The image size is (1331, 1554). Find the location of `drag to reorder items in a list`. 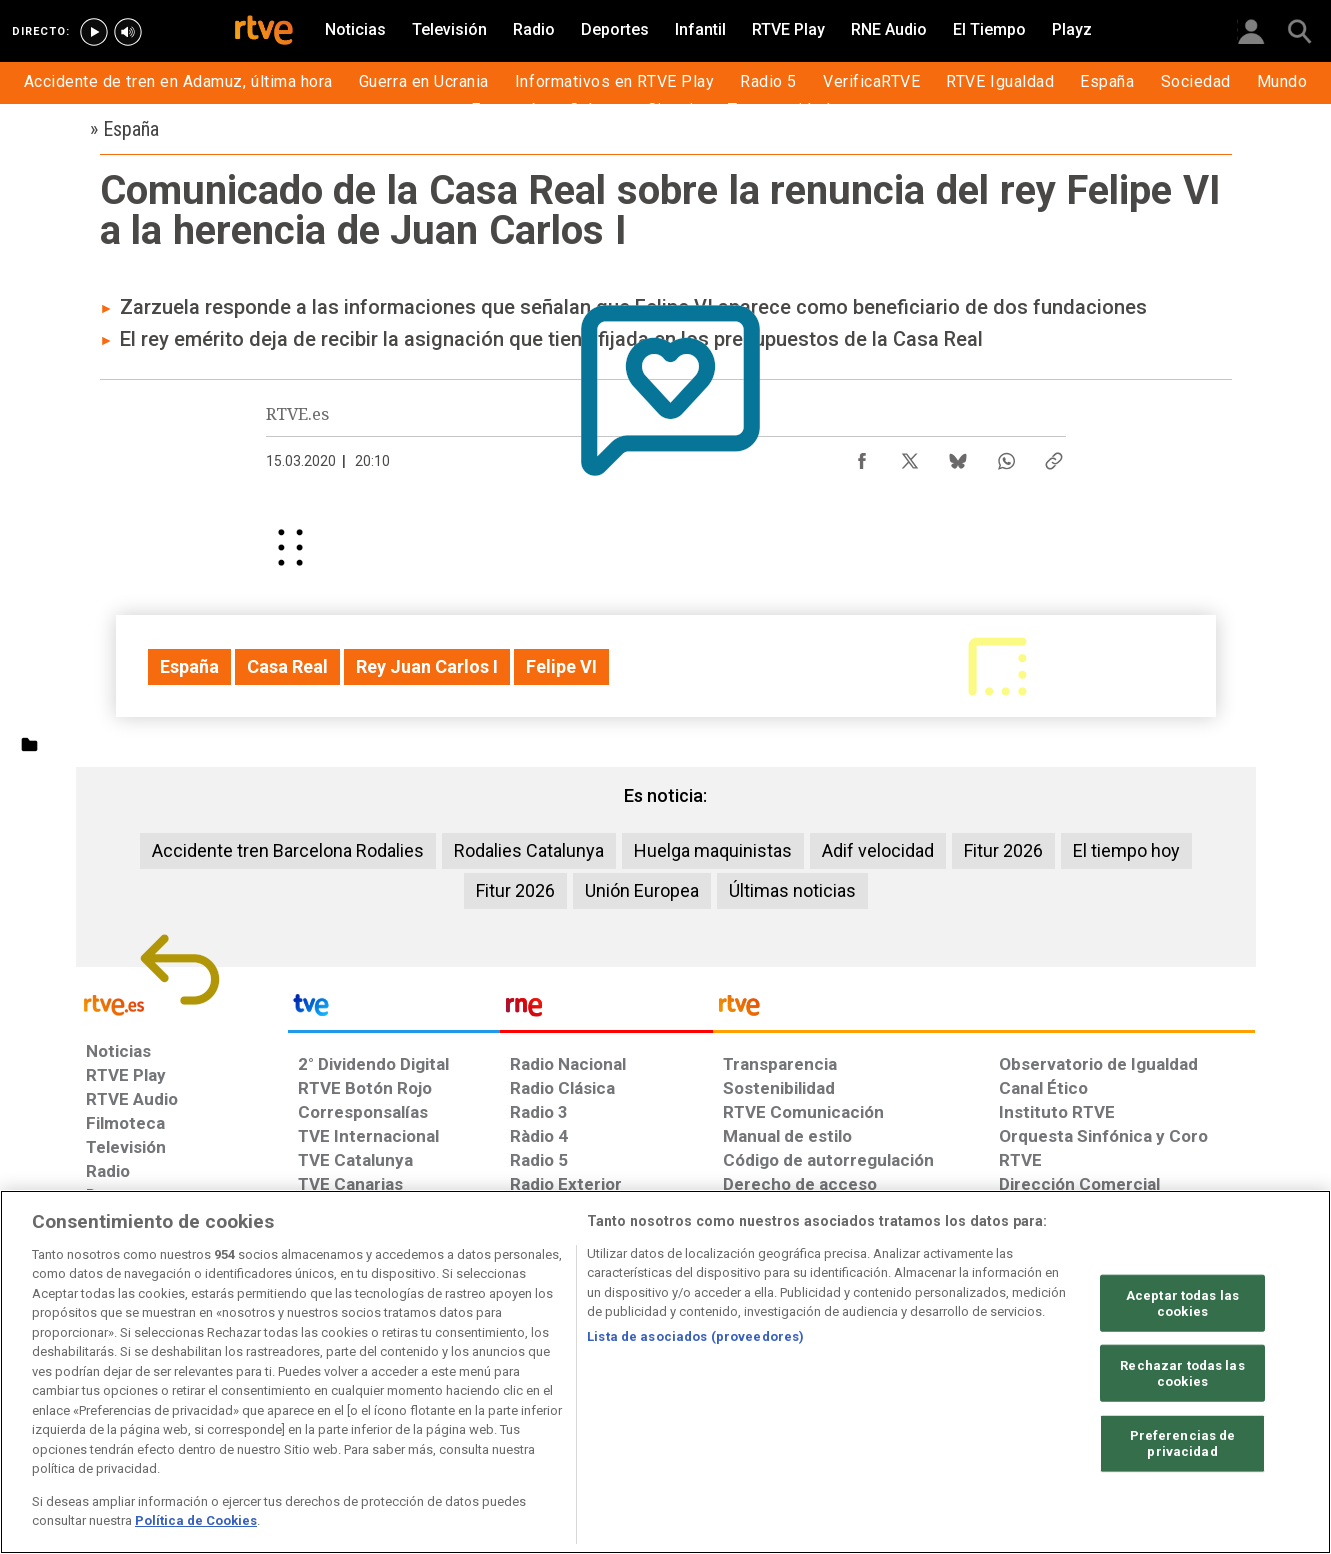

drag to reorder items in a list is located at coordinates (290, 547).